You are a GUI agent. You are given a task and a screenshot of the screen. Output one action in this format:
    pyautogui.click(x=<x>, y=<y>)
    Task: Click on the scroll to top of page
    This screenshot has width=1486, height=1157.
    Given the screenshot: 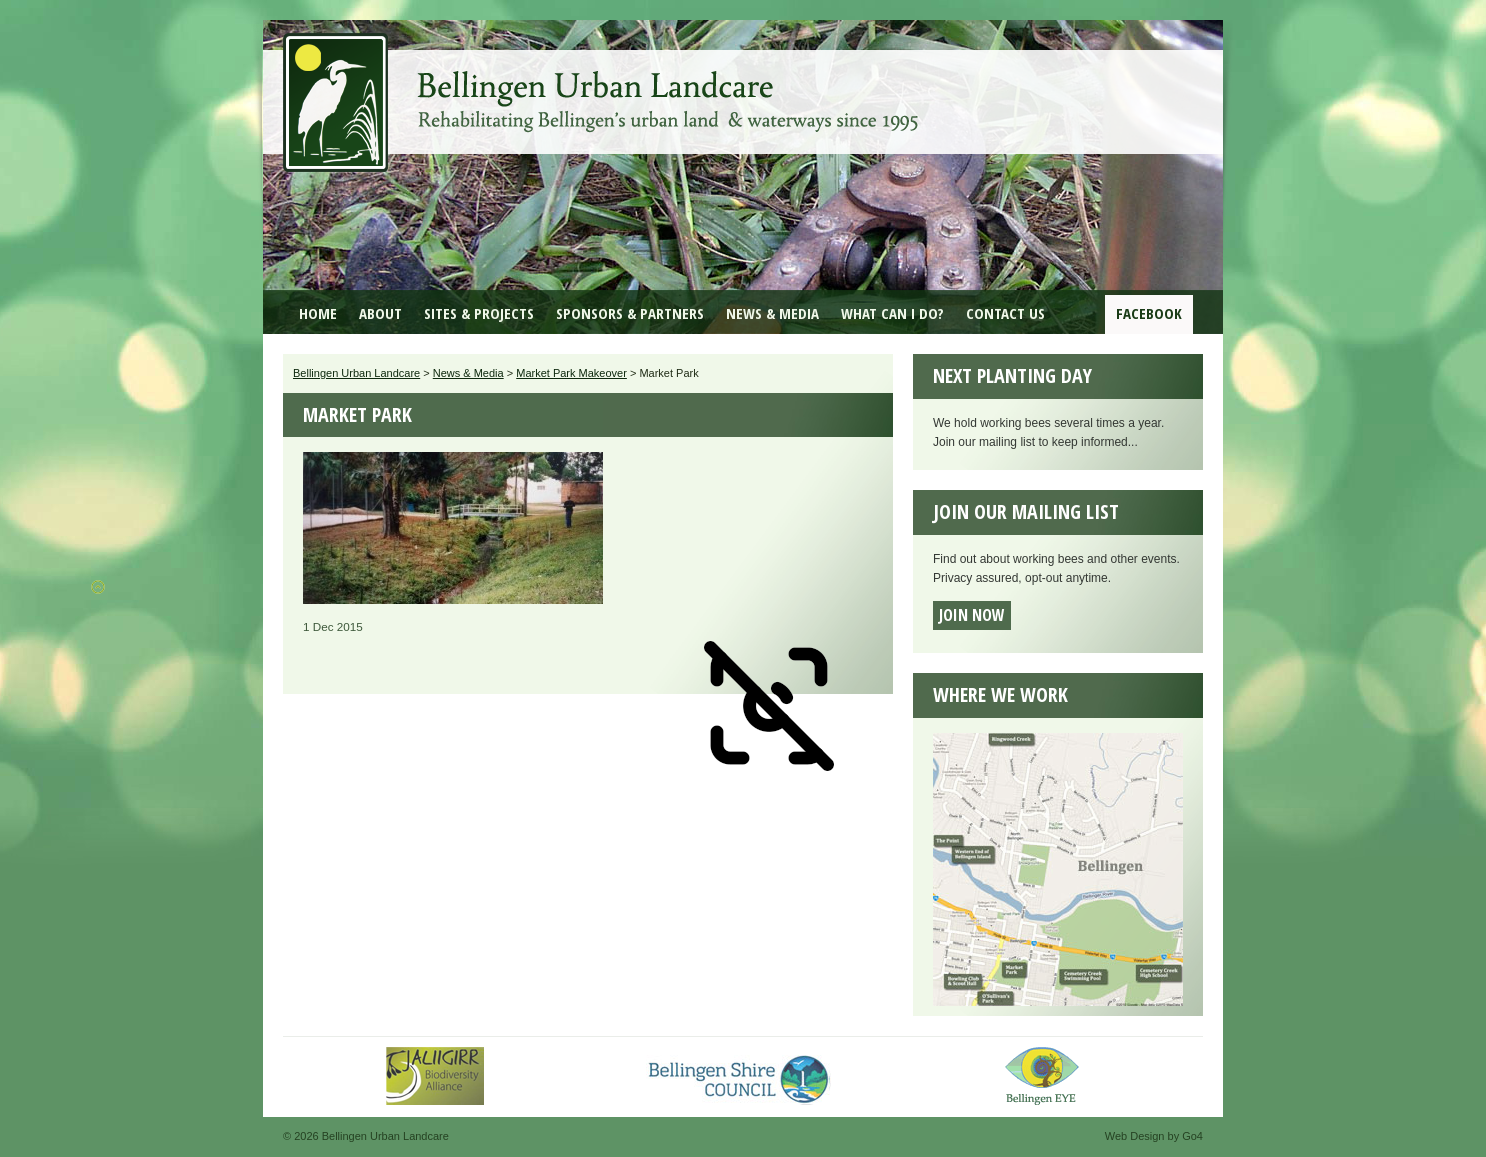 What is the action you would take?
    pyautogui.click(x=98, y=587)
    